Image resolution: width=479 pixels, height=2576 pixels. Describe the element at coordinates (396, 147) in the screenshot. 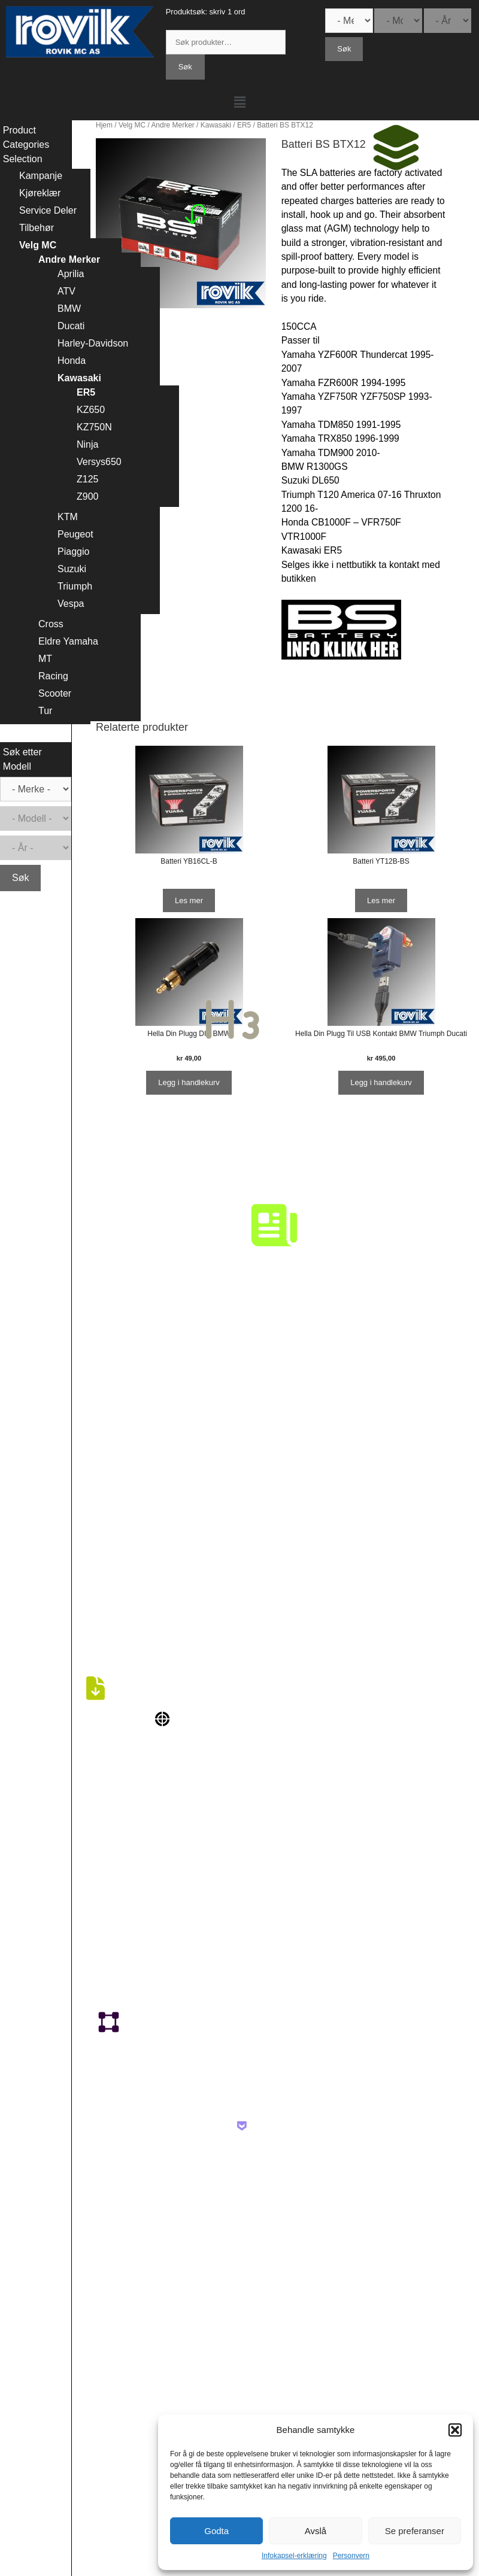

I see `view or manage layers` at that location.